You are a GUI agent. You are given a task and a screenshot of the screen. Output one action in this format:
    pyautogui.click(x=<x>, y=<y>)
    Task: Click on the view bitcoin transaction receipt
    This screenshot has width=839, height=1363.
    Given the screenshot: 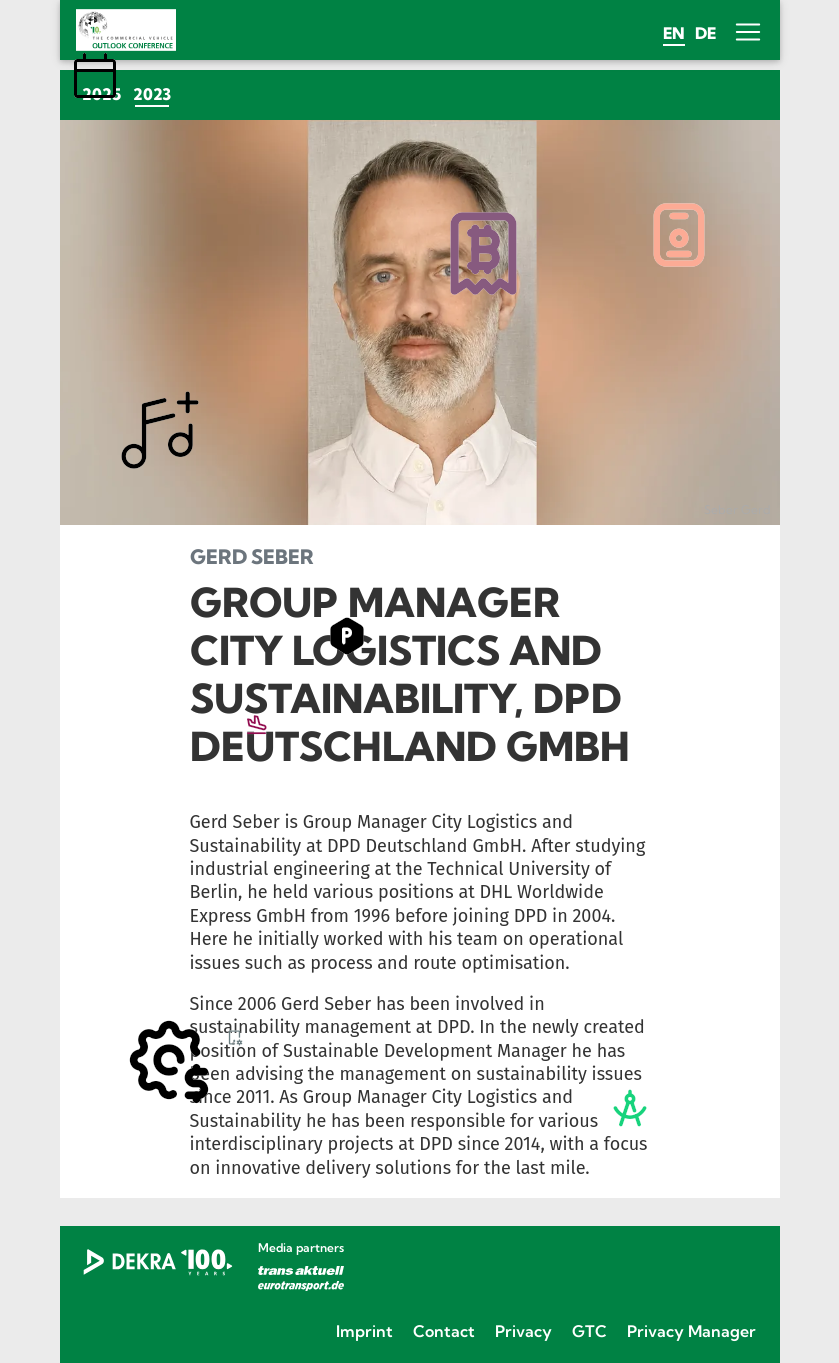 What is the action you would take?
    pyautogui.click(x=483, y=253)
    